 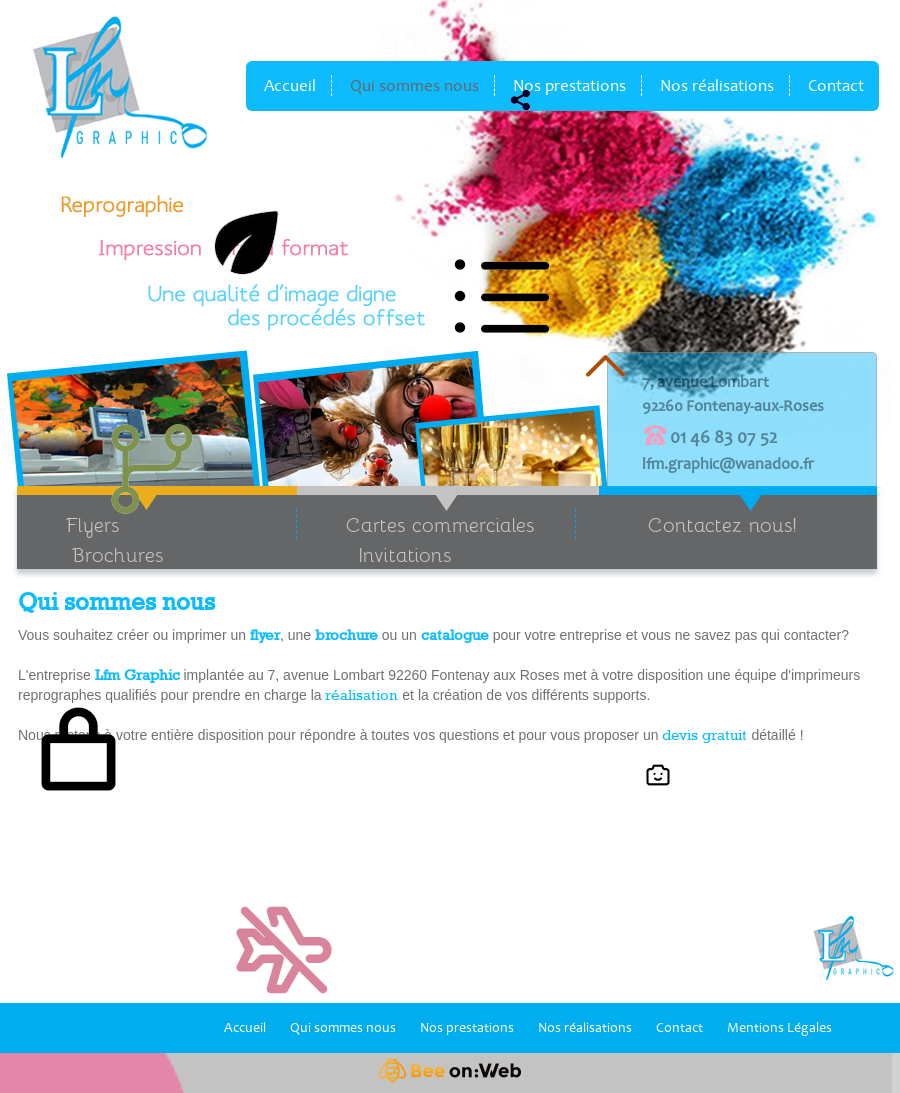 What do you see at coordinates (284, 950) in the screenshot?
I see `disable airplane mode` at bounding box center [284, 950].